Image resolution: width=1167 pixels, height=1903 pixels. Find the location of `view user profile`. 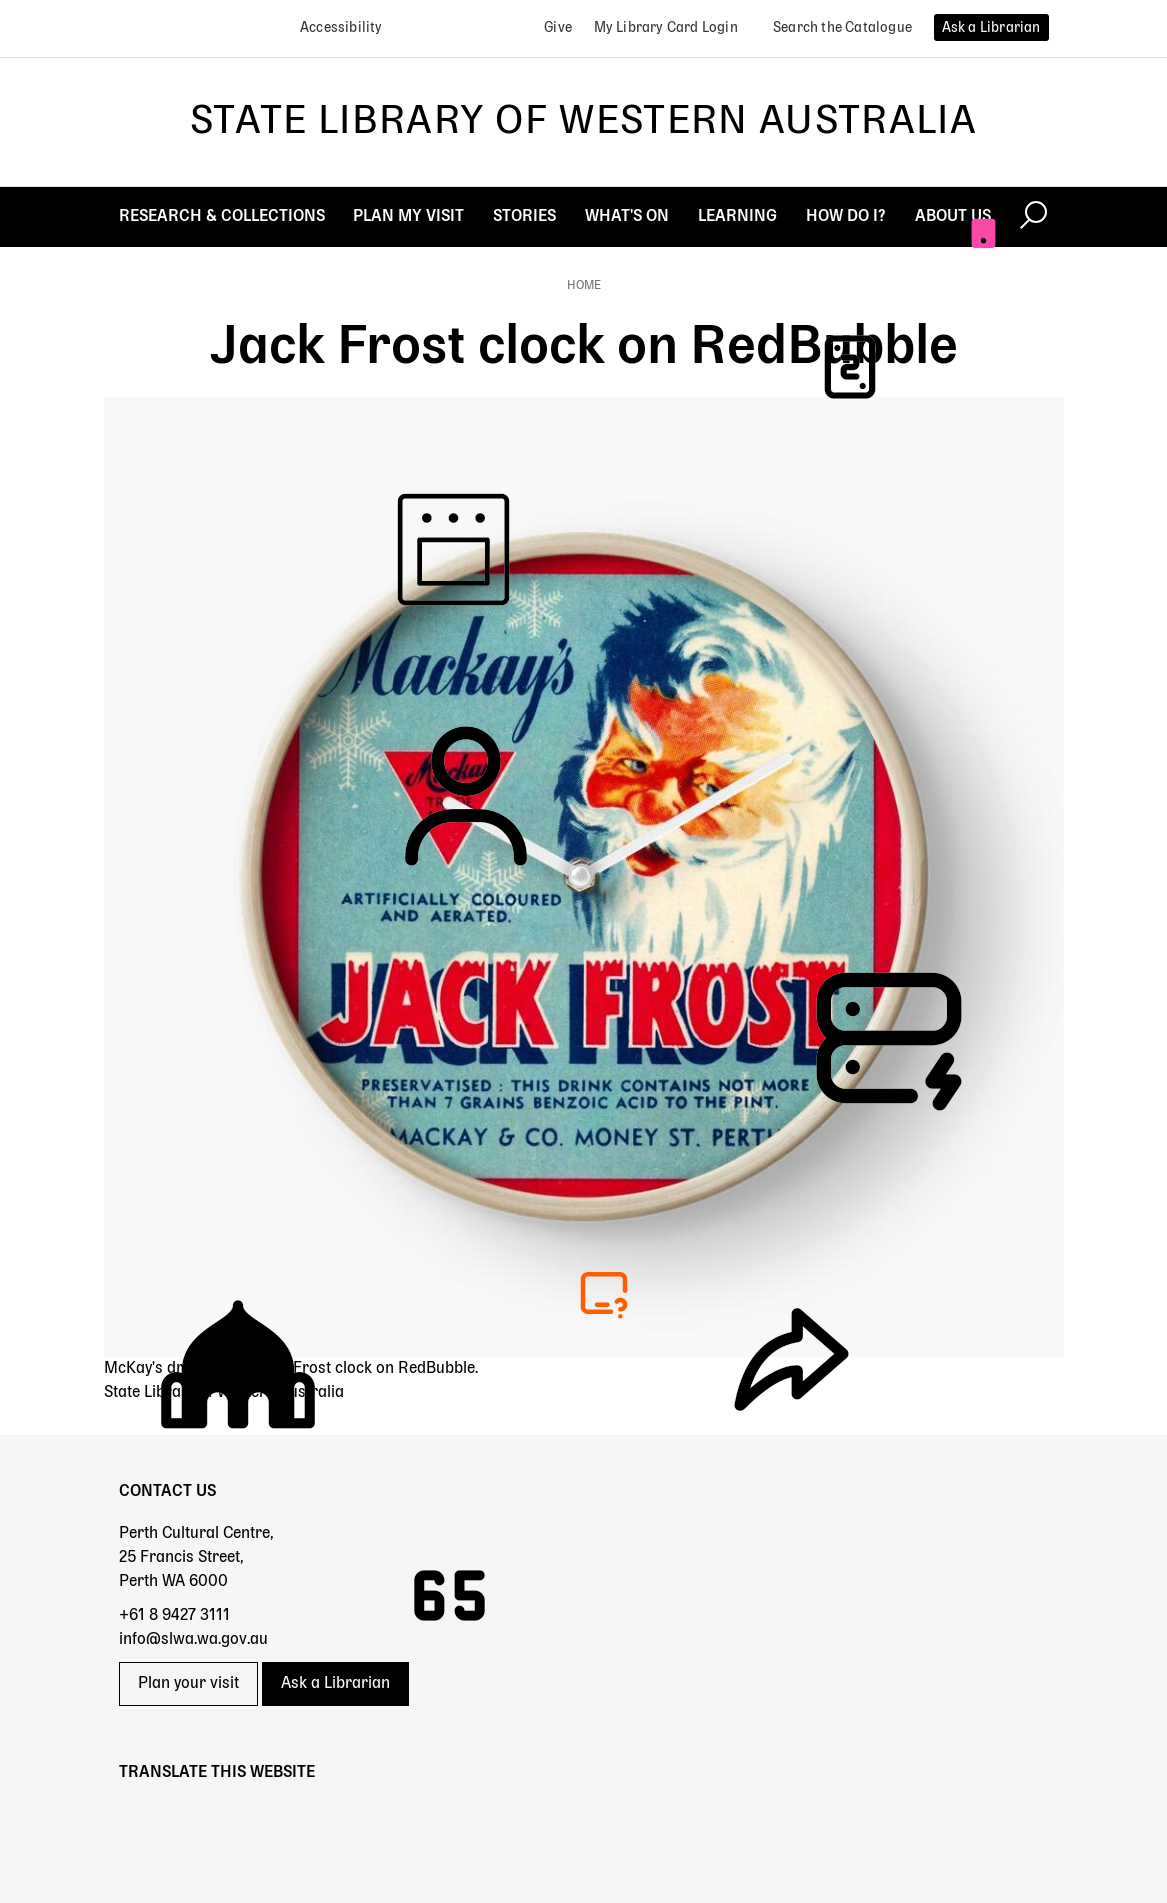

view user profile is located at coordinates (466, 796).